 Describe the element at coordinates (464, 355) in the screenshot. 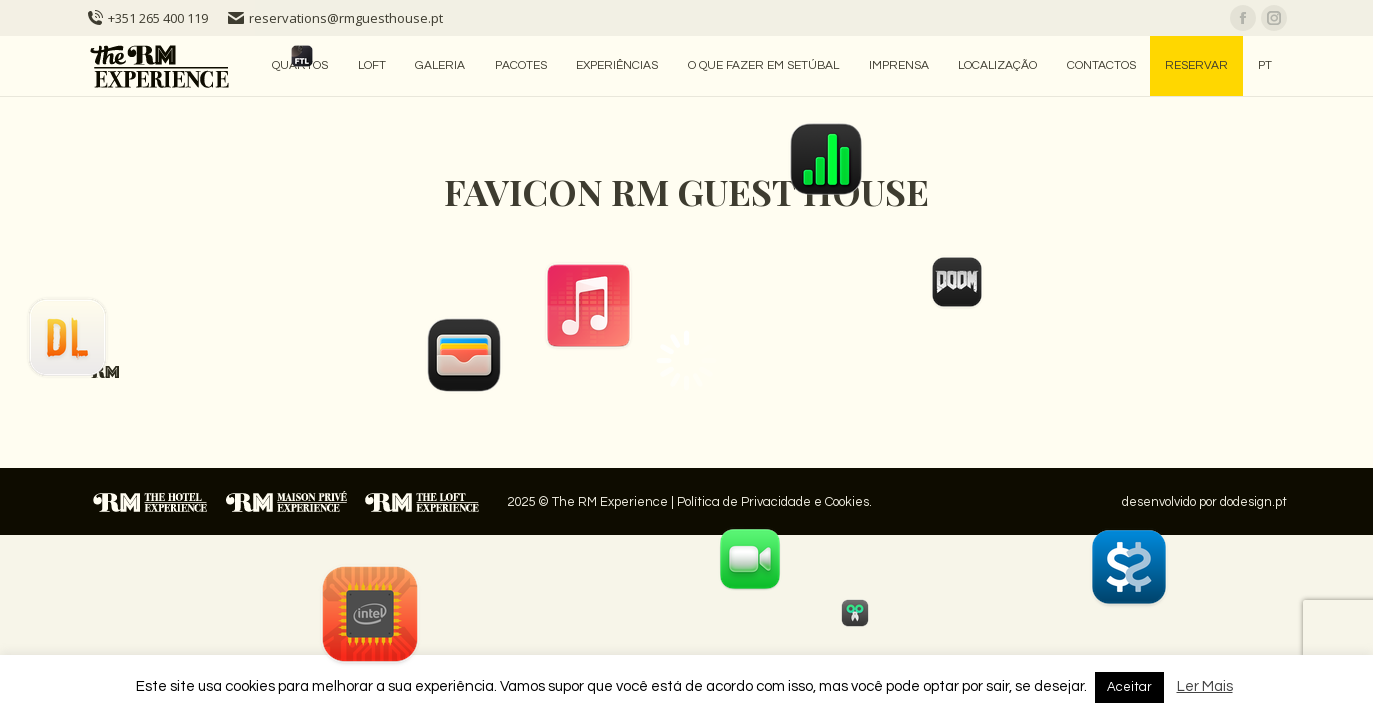

I see `open apple wallet app` at that location.